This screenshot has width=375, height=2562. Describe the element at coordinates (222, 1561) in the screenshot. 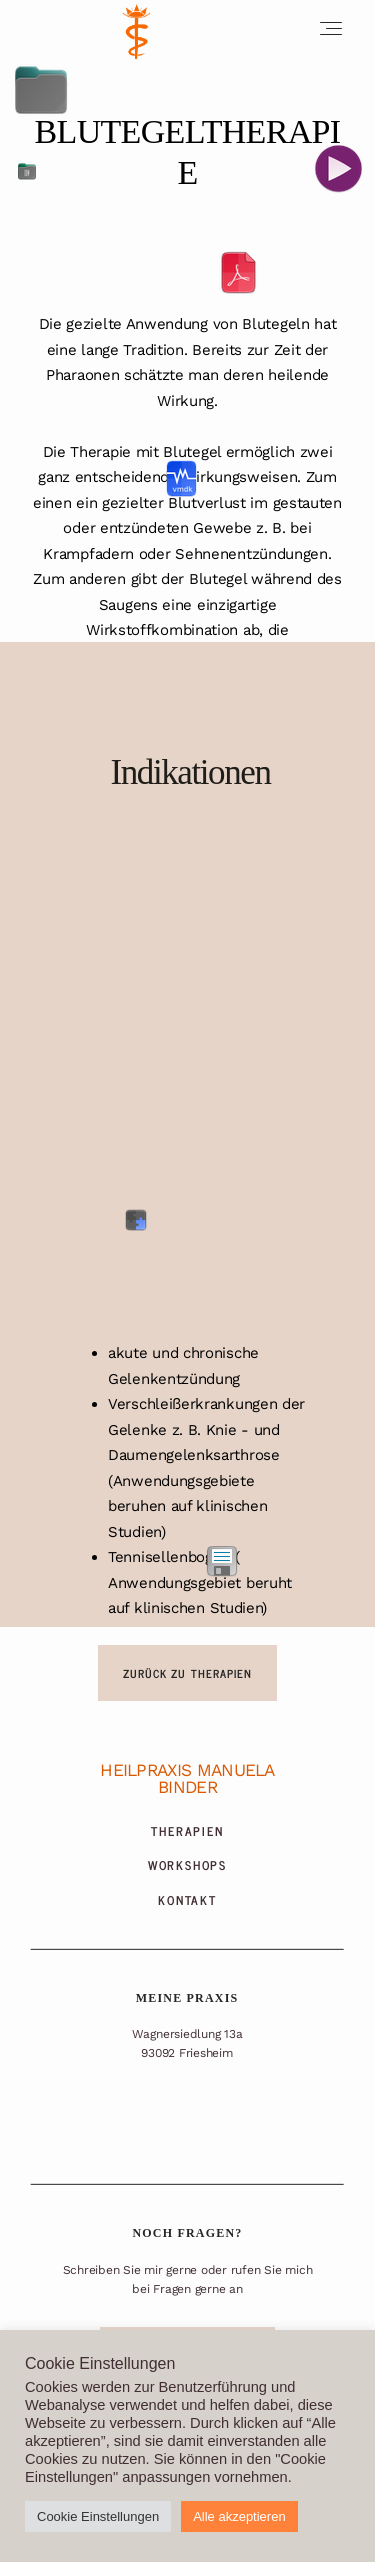

I see `save file to disk` at that location.